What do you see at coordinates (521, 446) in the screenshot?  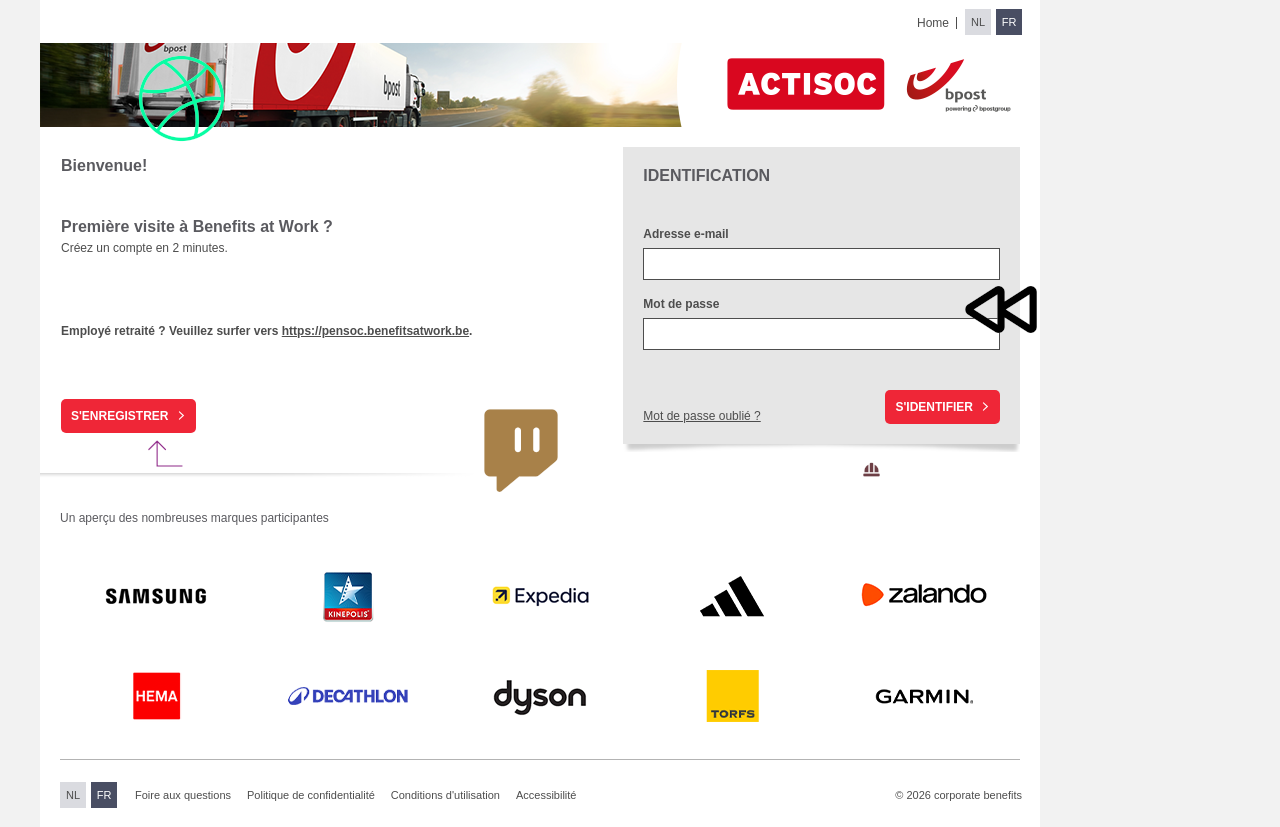 I see `open Twitch app` at bounding box center [521, 446].